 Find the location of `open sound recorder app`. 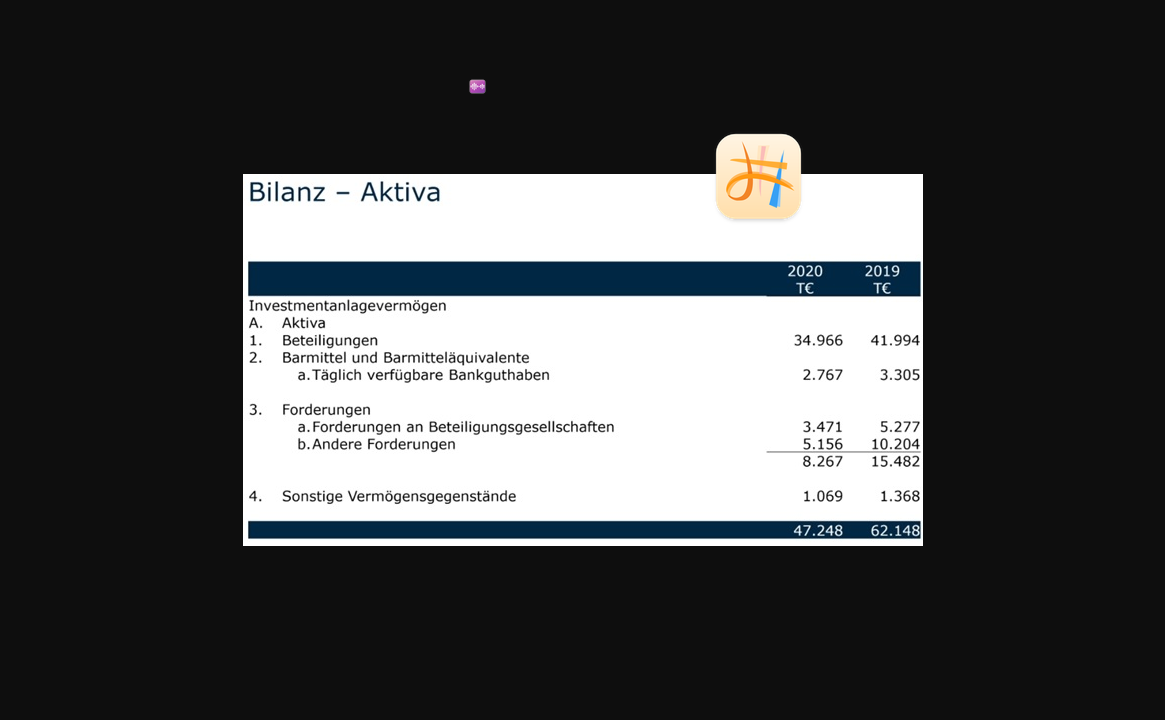

open sound recorder app is located at coordinates (477, 86).